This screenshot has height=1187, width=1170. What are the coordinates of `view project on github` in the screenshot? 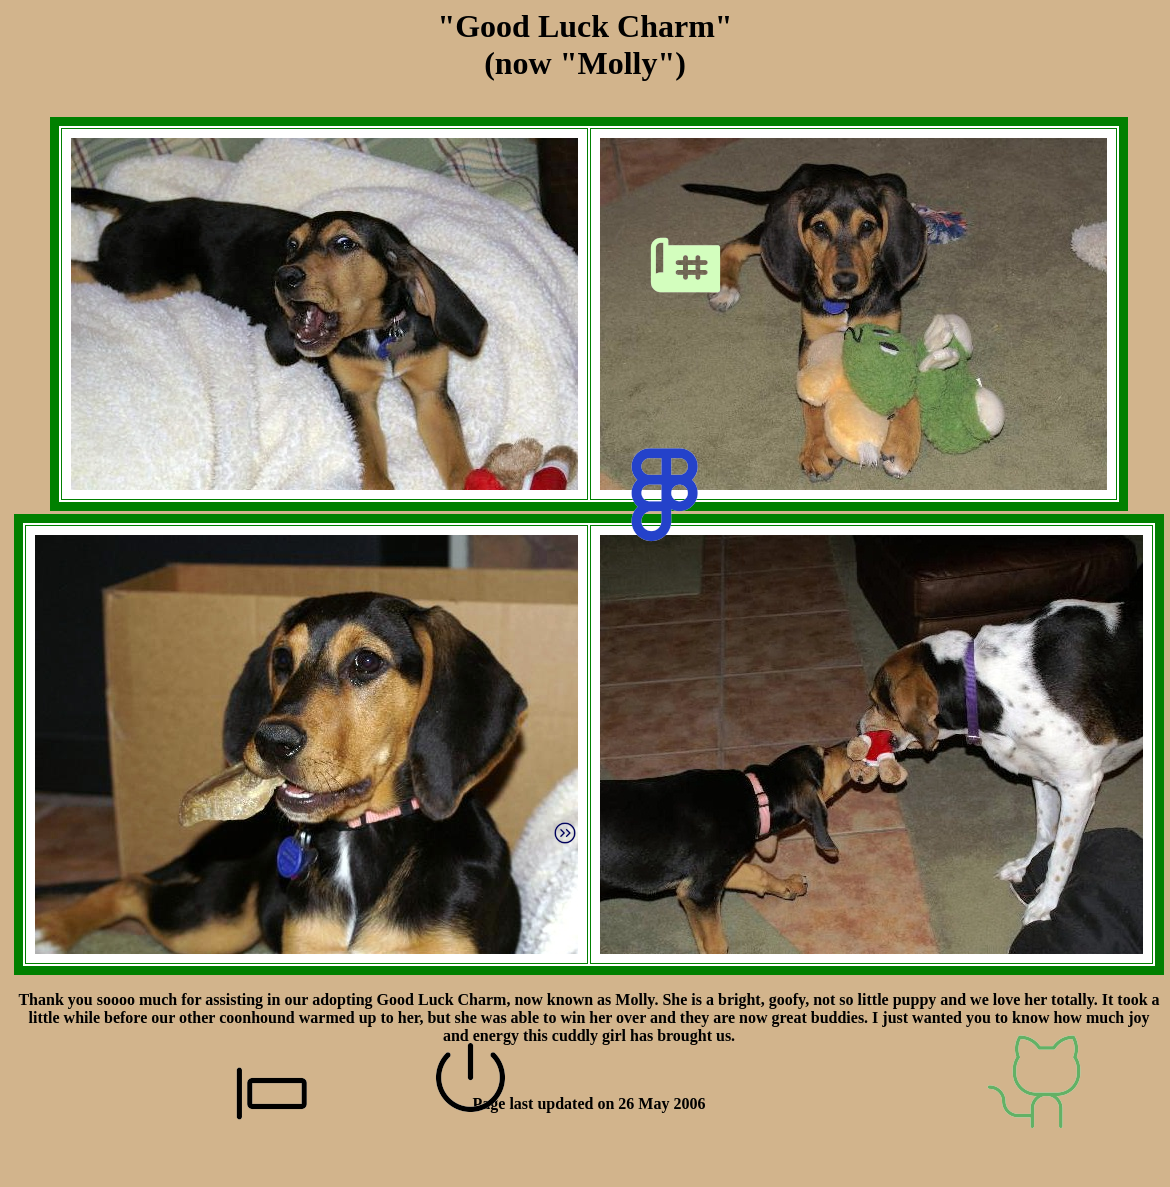 It's located at (1043, 1080).